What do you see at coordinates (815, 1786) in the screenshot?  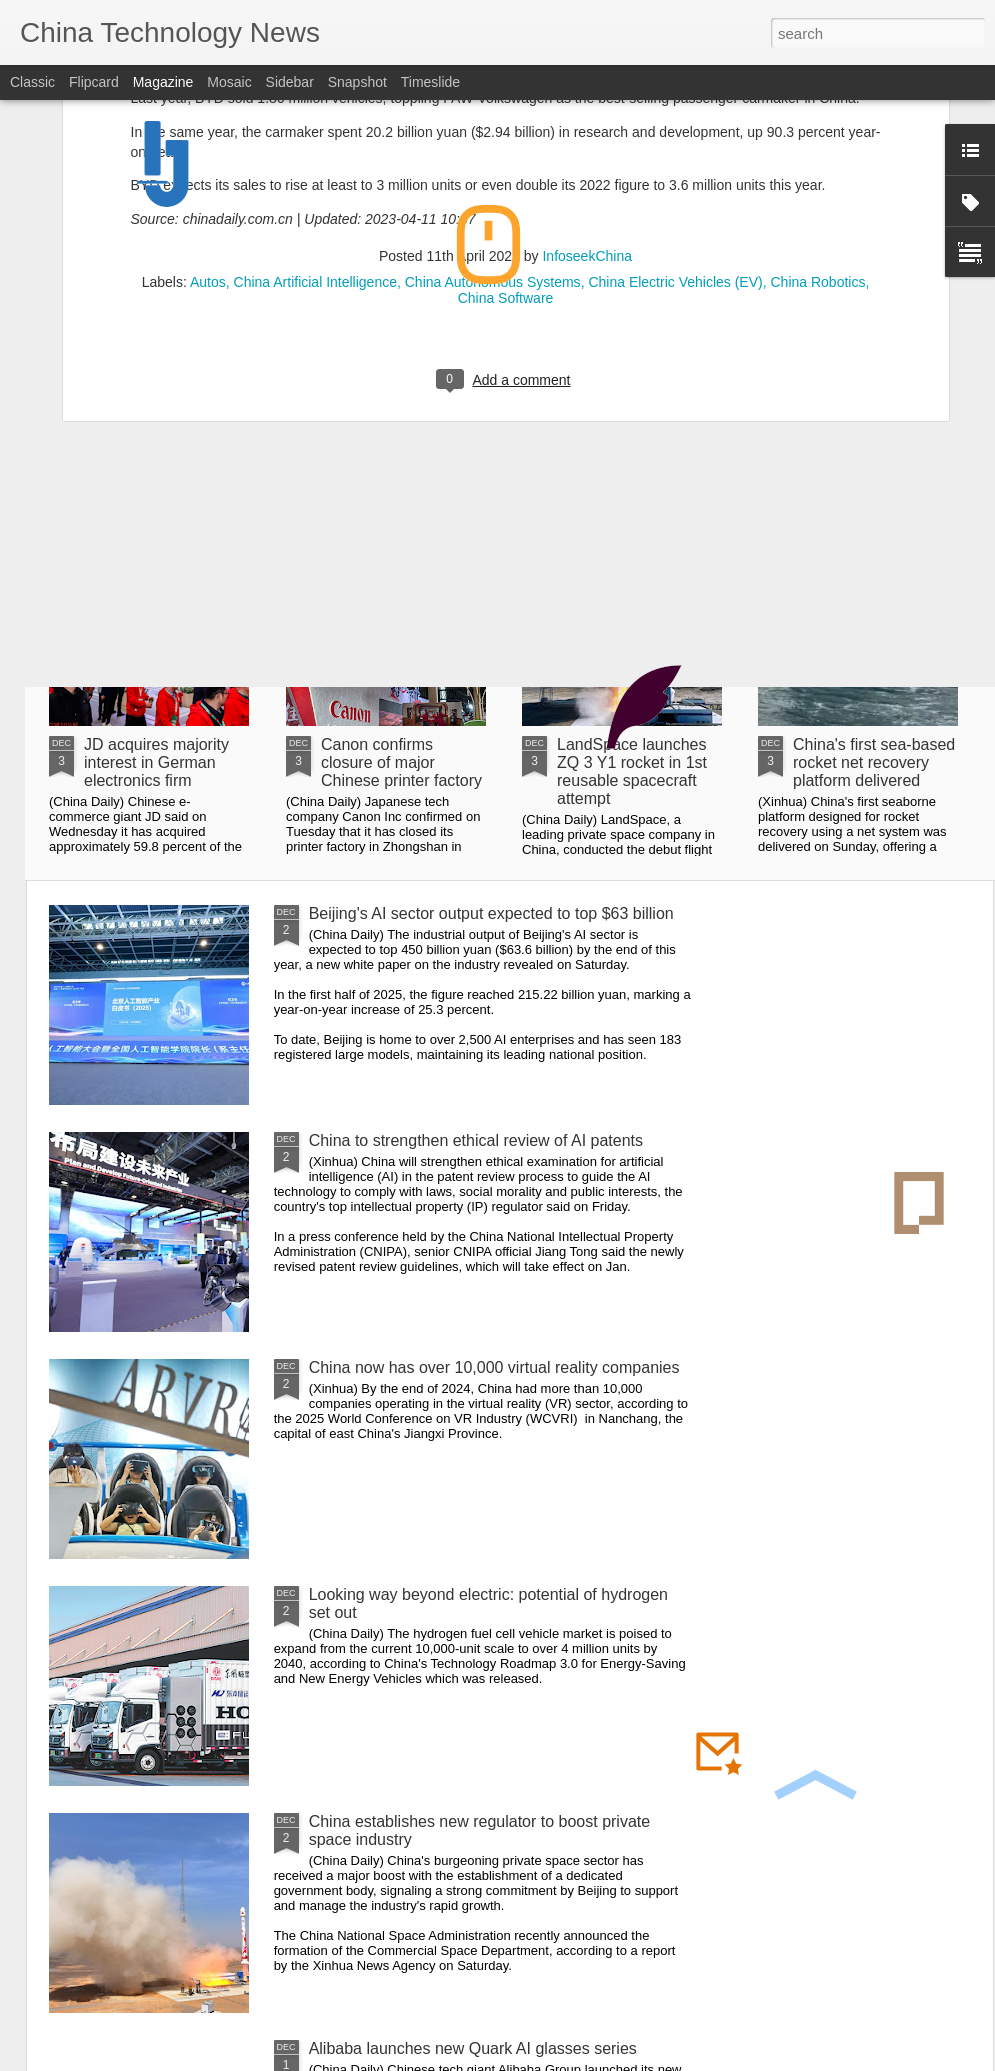 I see `scroll to top of page` at bounding box center [815, 1786].